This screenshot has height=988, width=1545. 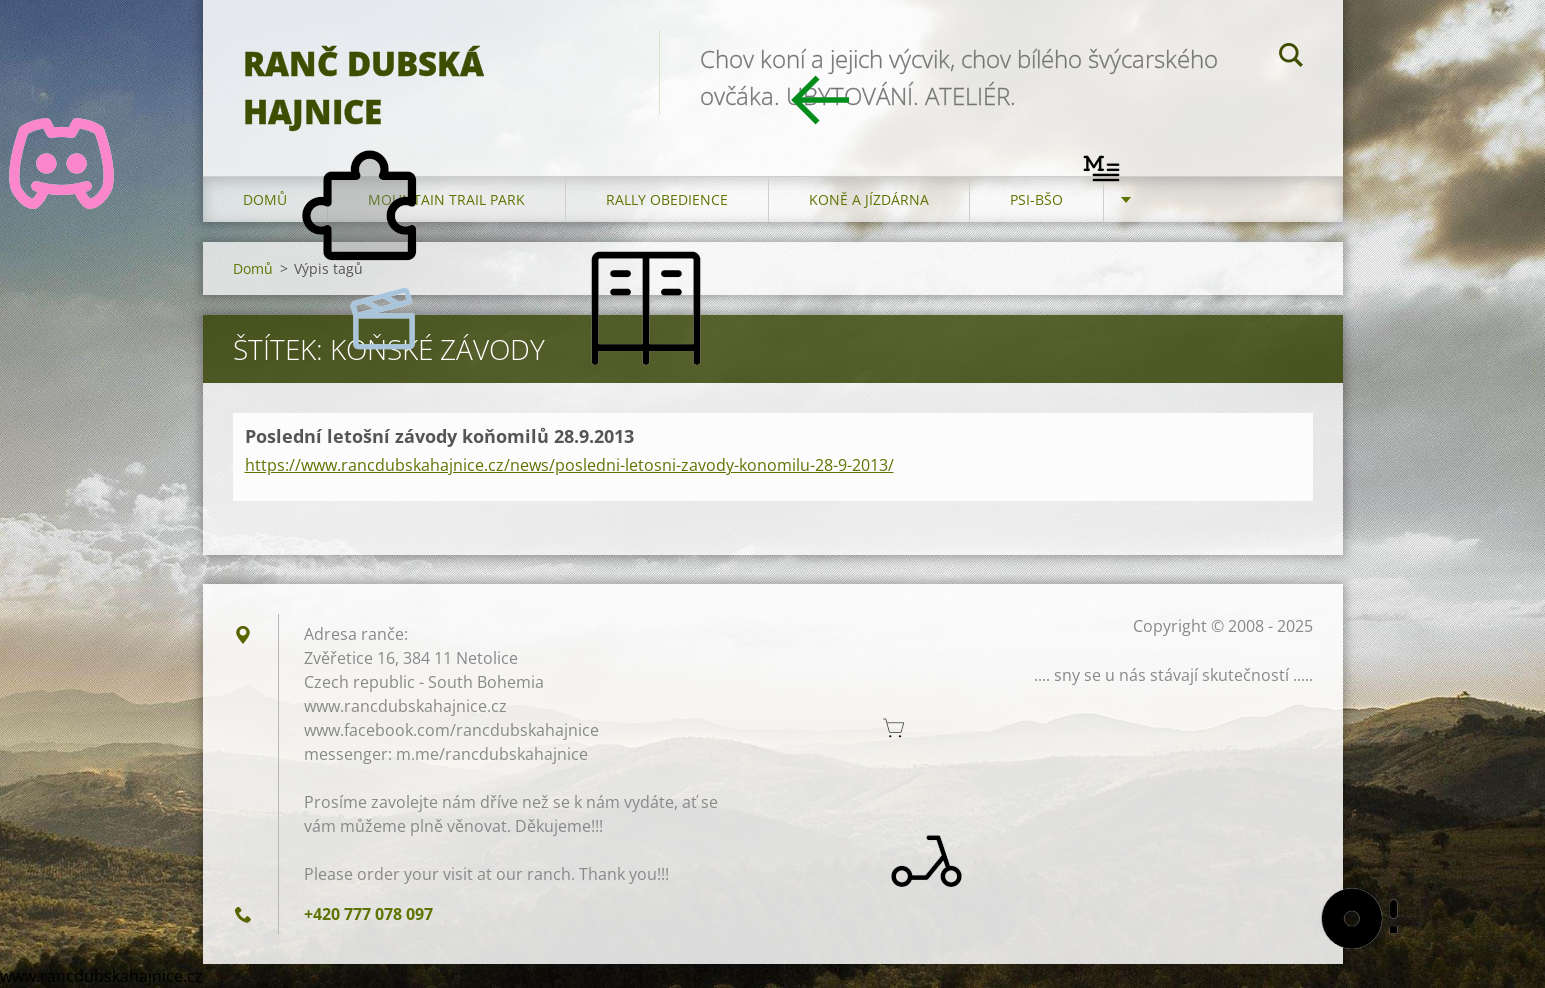 I want to click on indicates storage disc is full, so click(x=1359, y=918).